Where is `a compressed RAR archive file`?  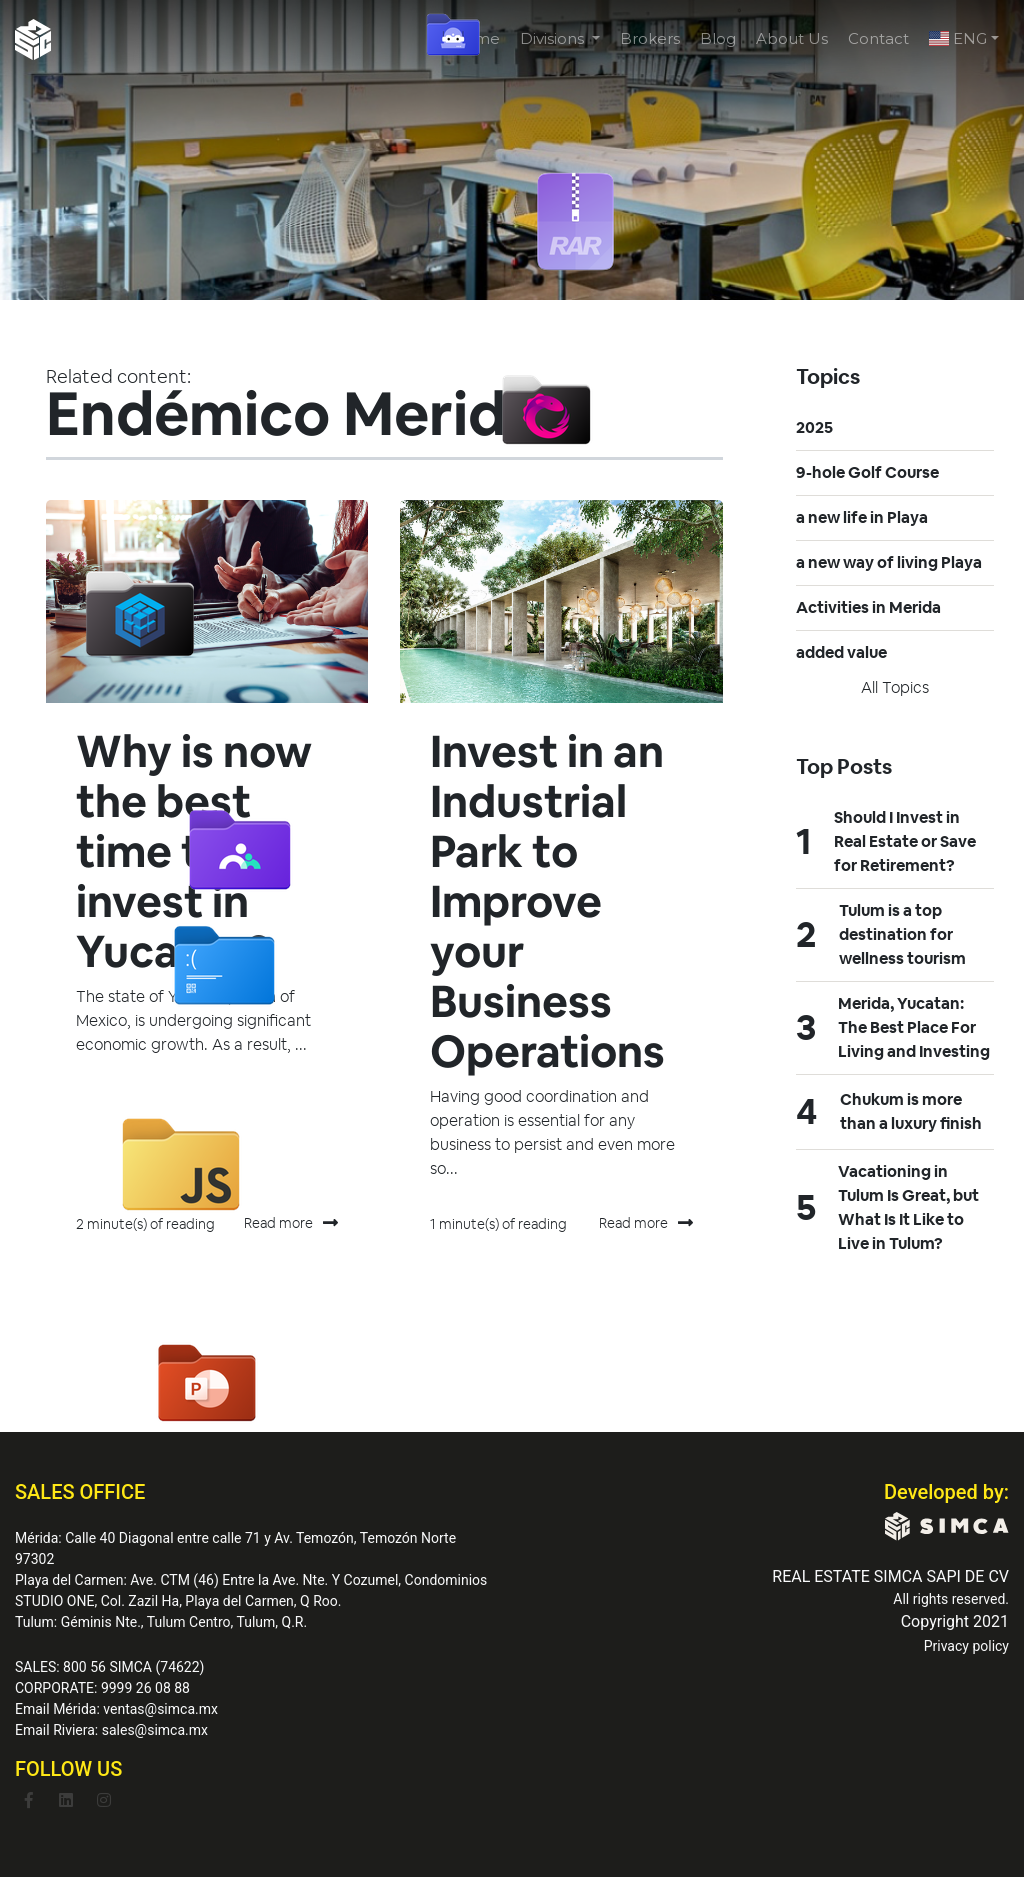 a compressed RAR archive file is located at coordinates (575, 221).